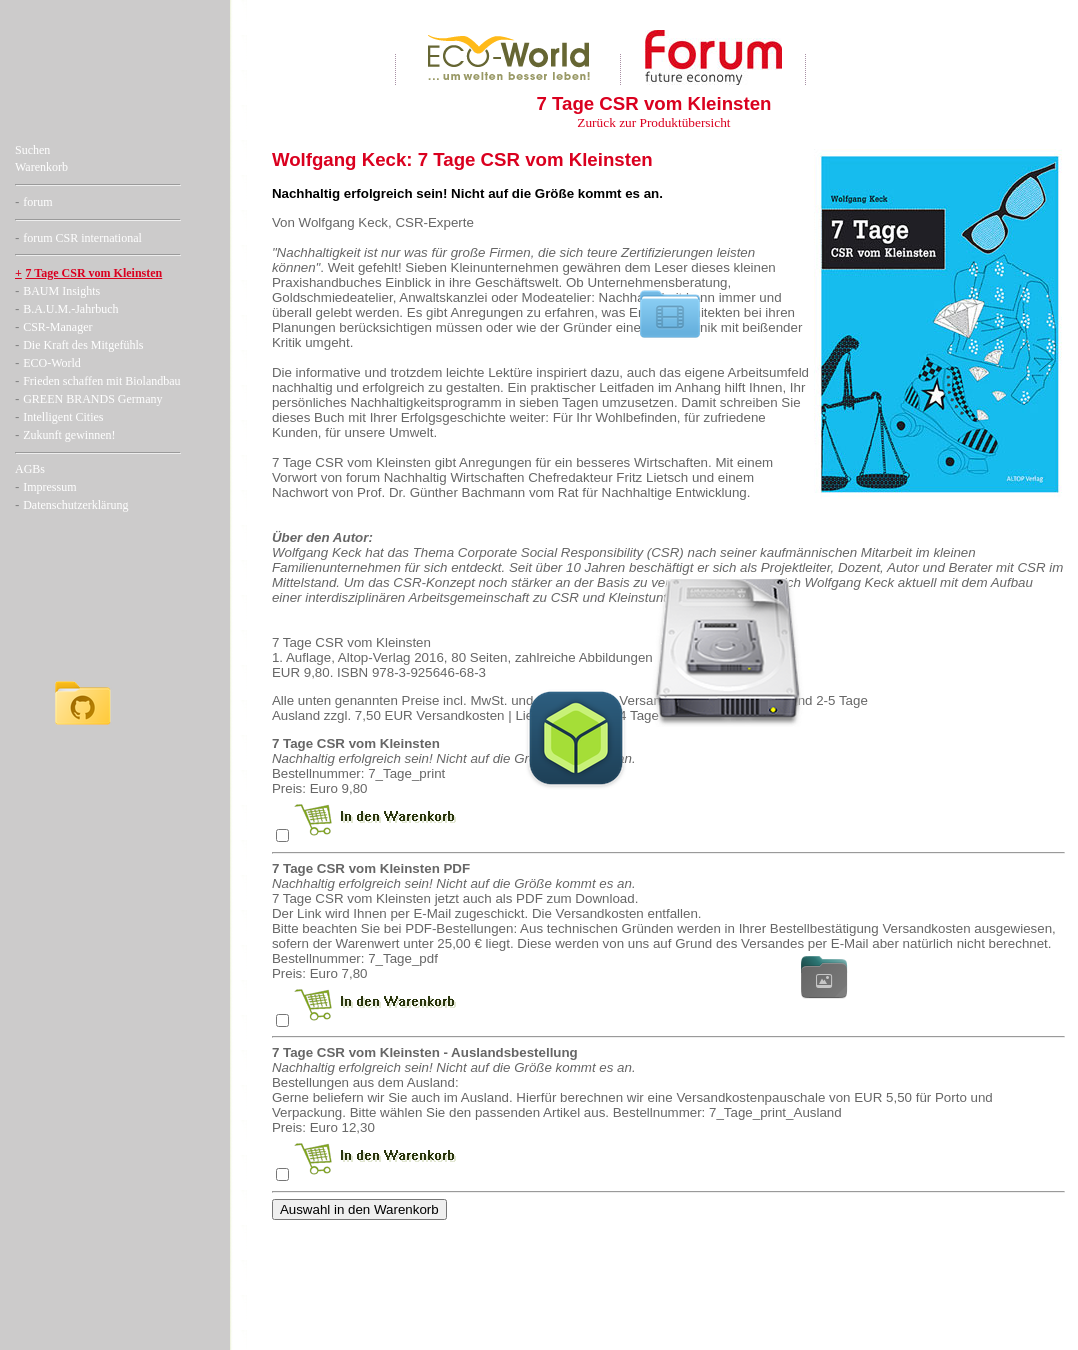 This screenshot has height=1350, width=1078. What do you see at coordinates (670, 314) in the screenshot?
I see `open your videos folder` at bounding box center [670, 314].